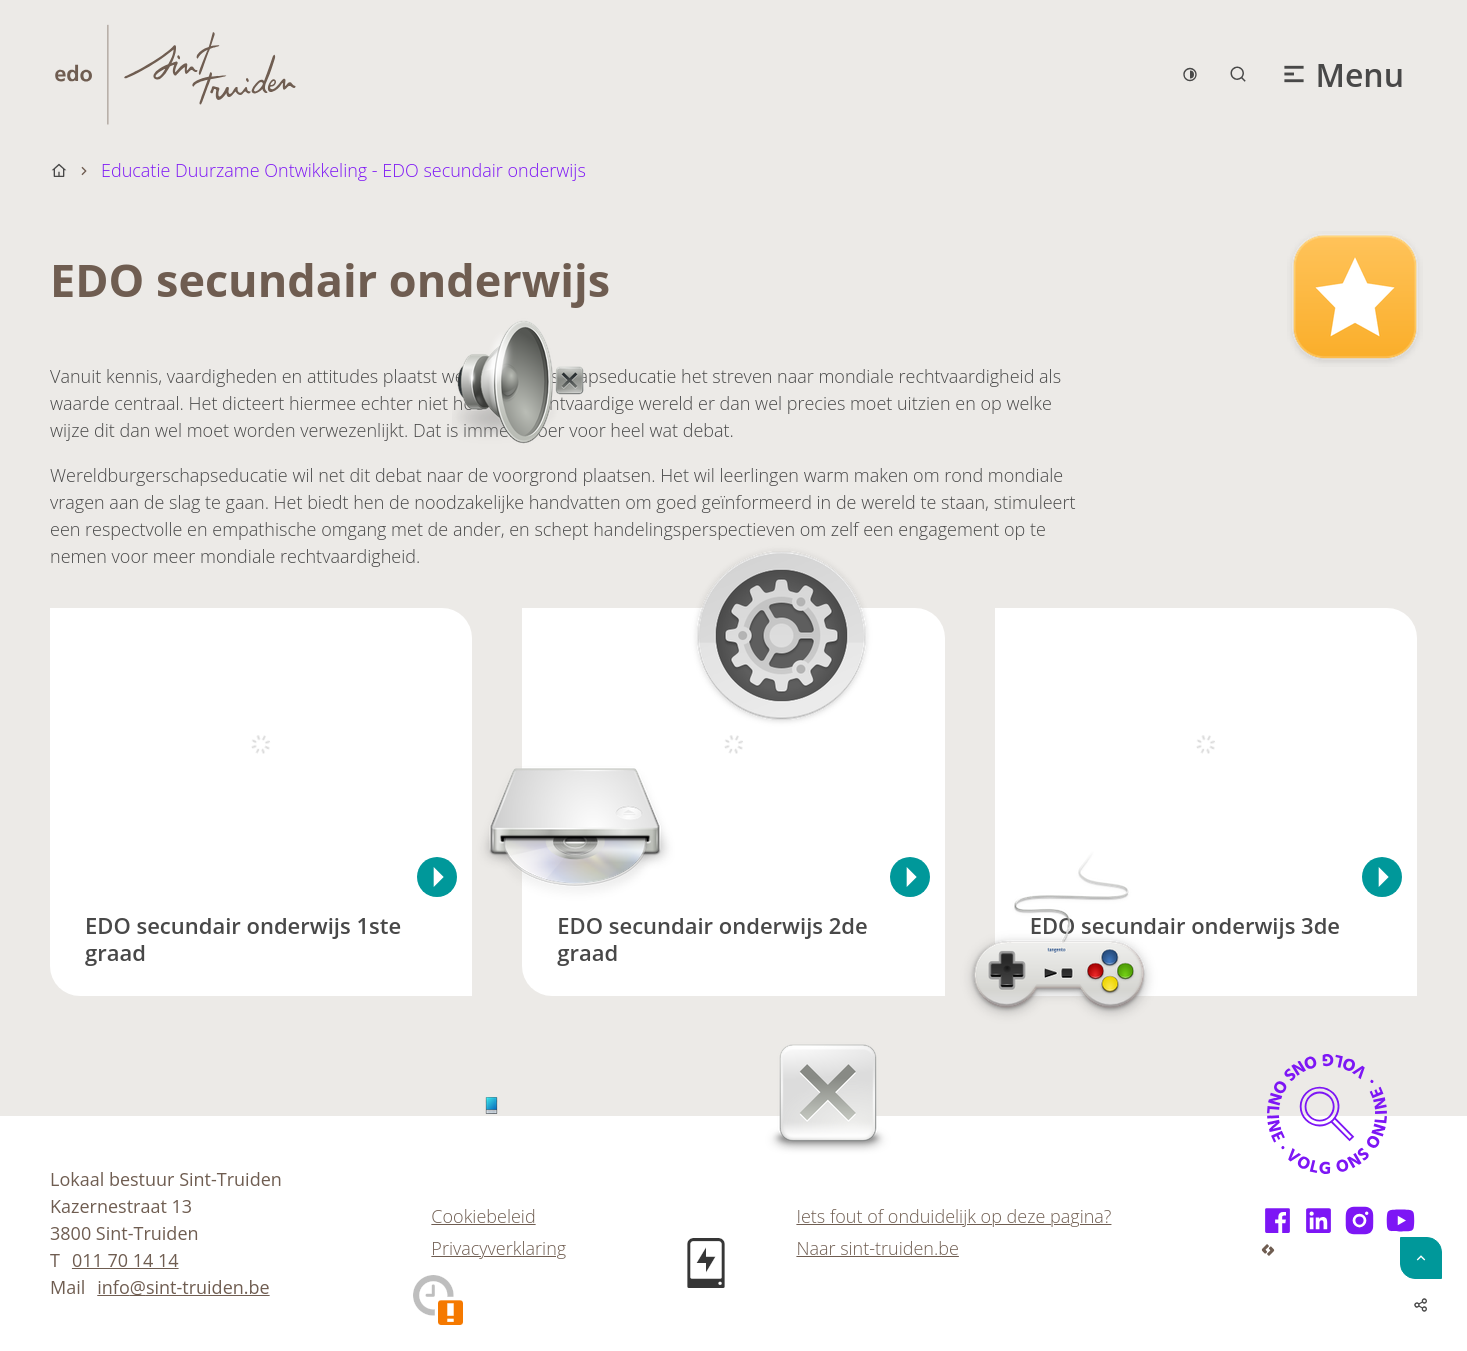 The image size is (1467, 1351). What do you see at coordinates (491, 1105) in the screenshot?
I see `access mobile device settings` at bounding box center [491, 1105].